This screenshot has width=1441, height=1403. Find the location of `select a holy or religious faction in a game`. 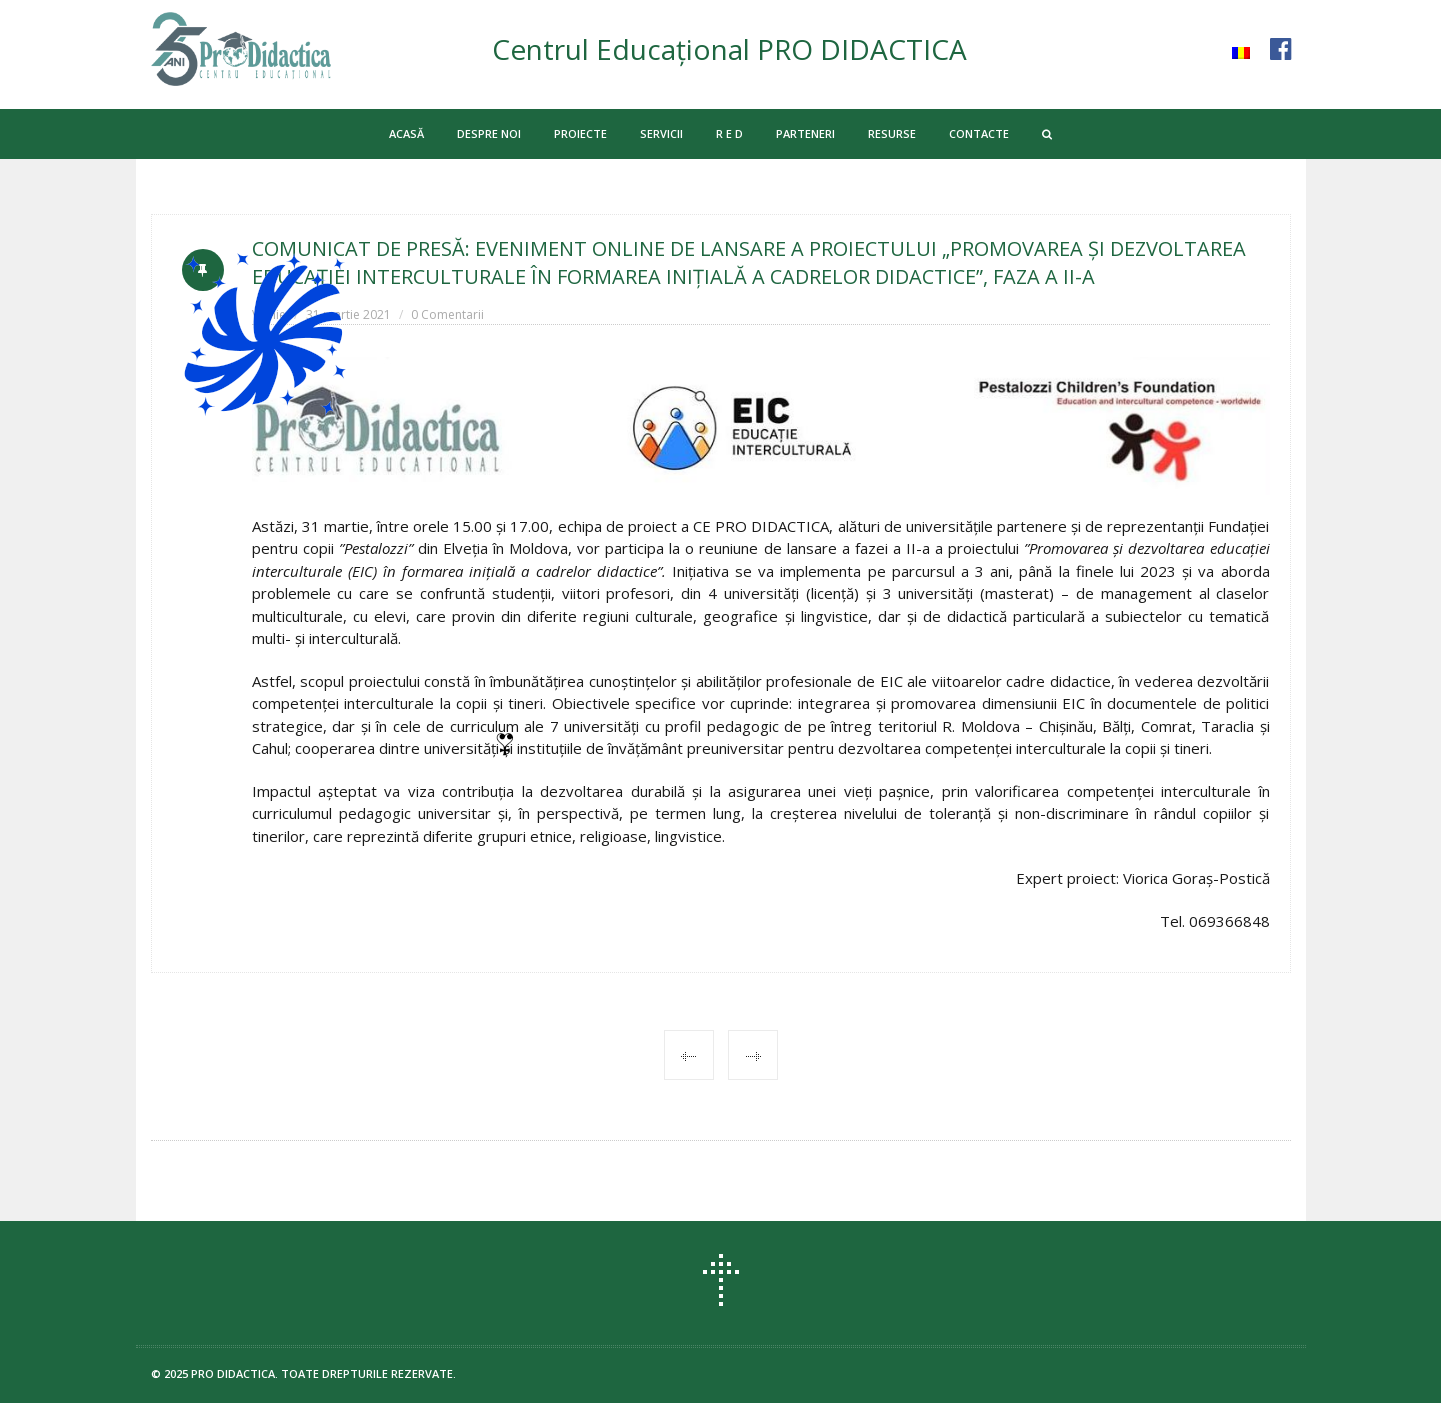

select a holy or religious faction in a game is located at coordinates (505, 744).